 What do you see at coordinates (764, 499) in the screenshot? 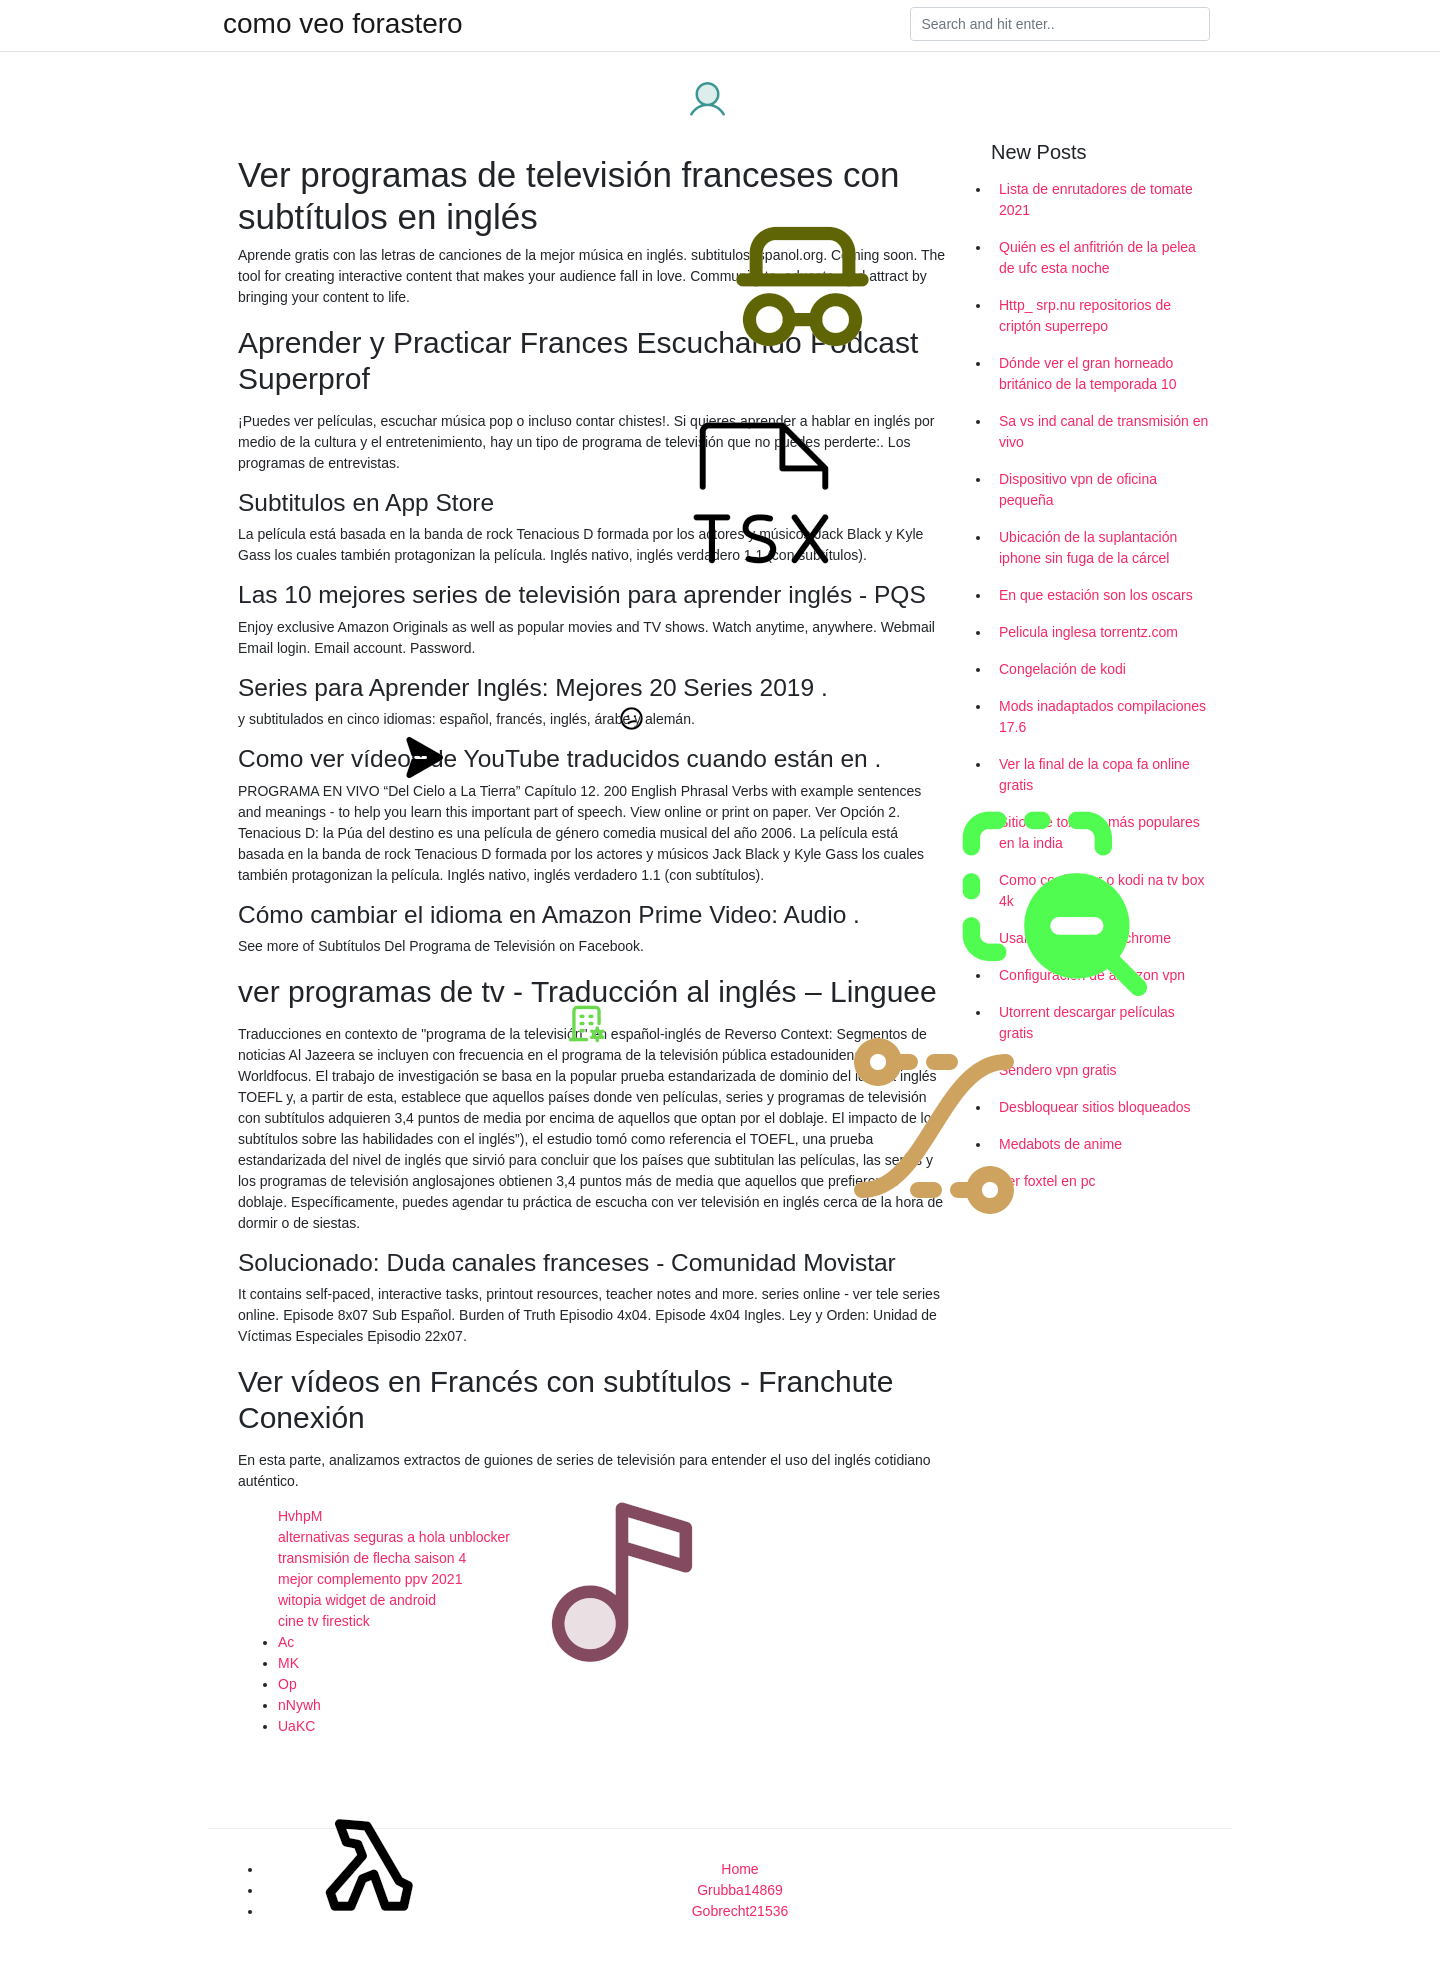
I see `open a typescript react component file` at bounding box center [764, 499].